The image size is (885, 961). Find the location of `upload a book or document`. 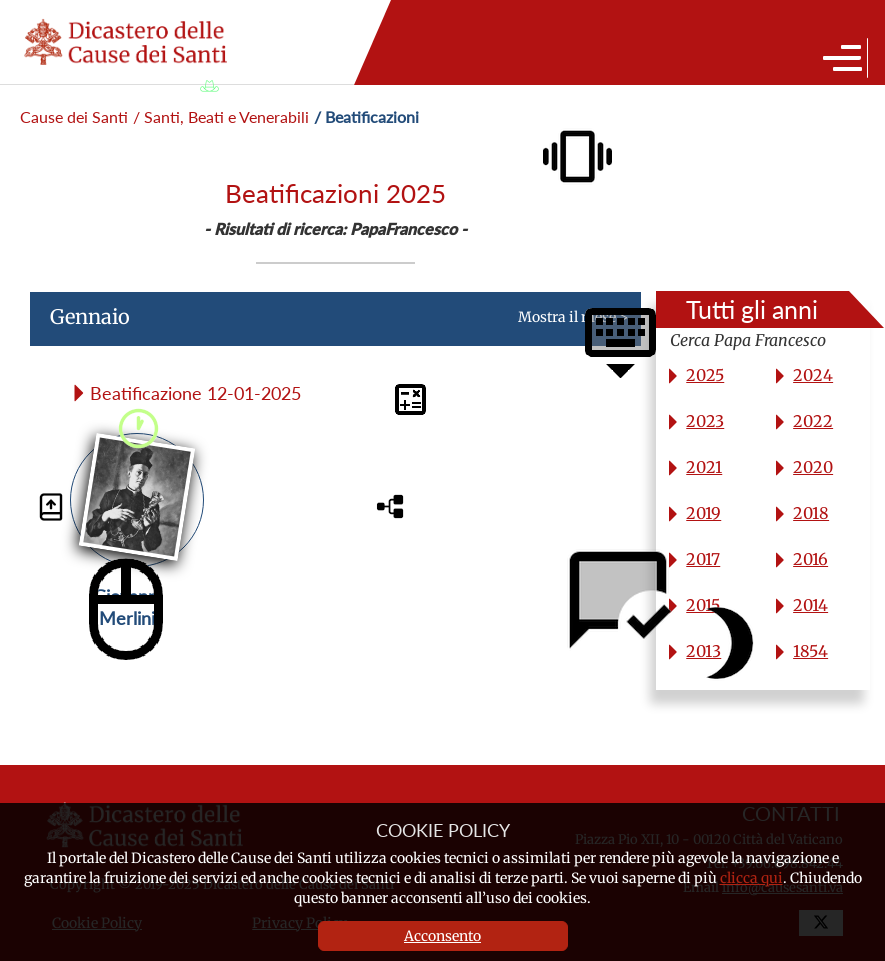

upload a book or document is located at coordinates (51, 507).